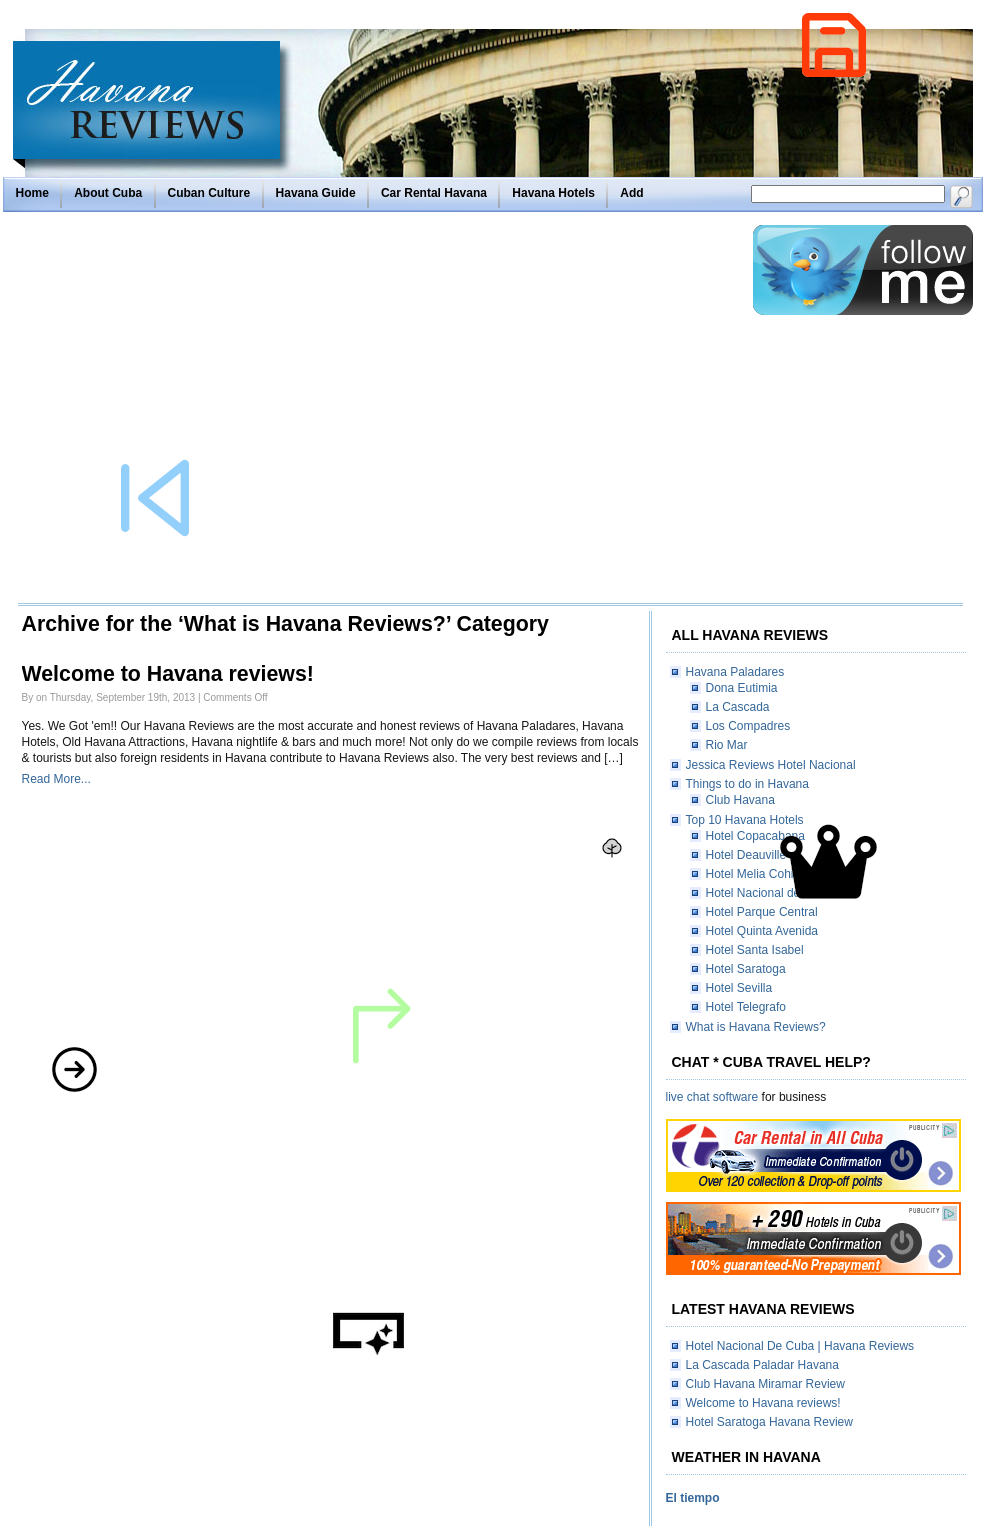 The height and width of the screenshot is (1531, 985). Describe the element at coordinates (368, 1330) in the screenshot. I see `add a smart action or AI-powered button` at that location.